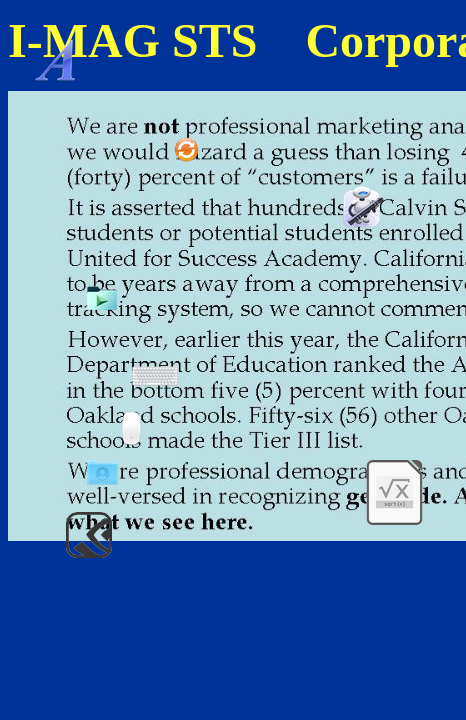  I want to click on connect or manage apple magic mouse via bluetooth, so click(131, 429).